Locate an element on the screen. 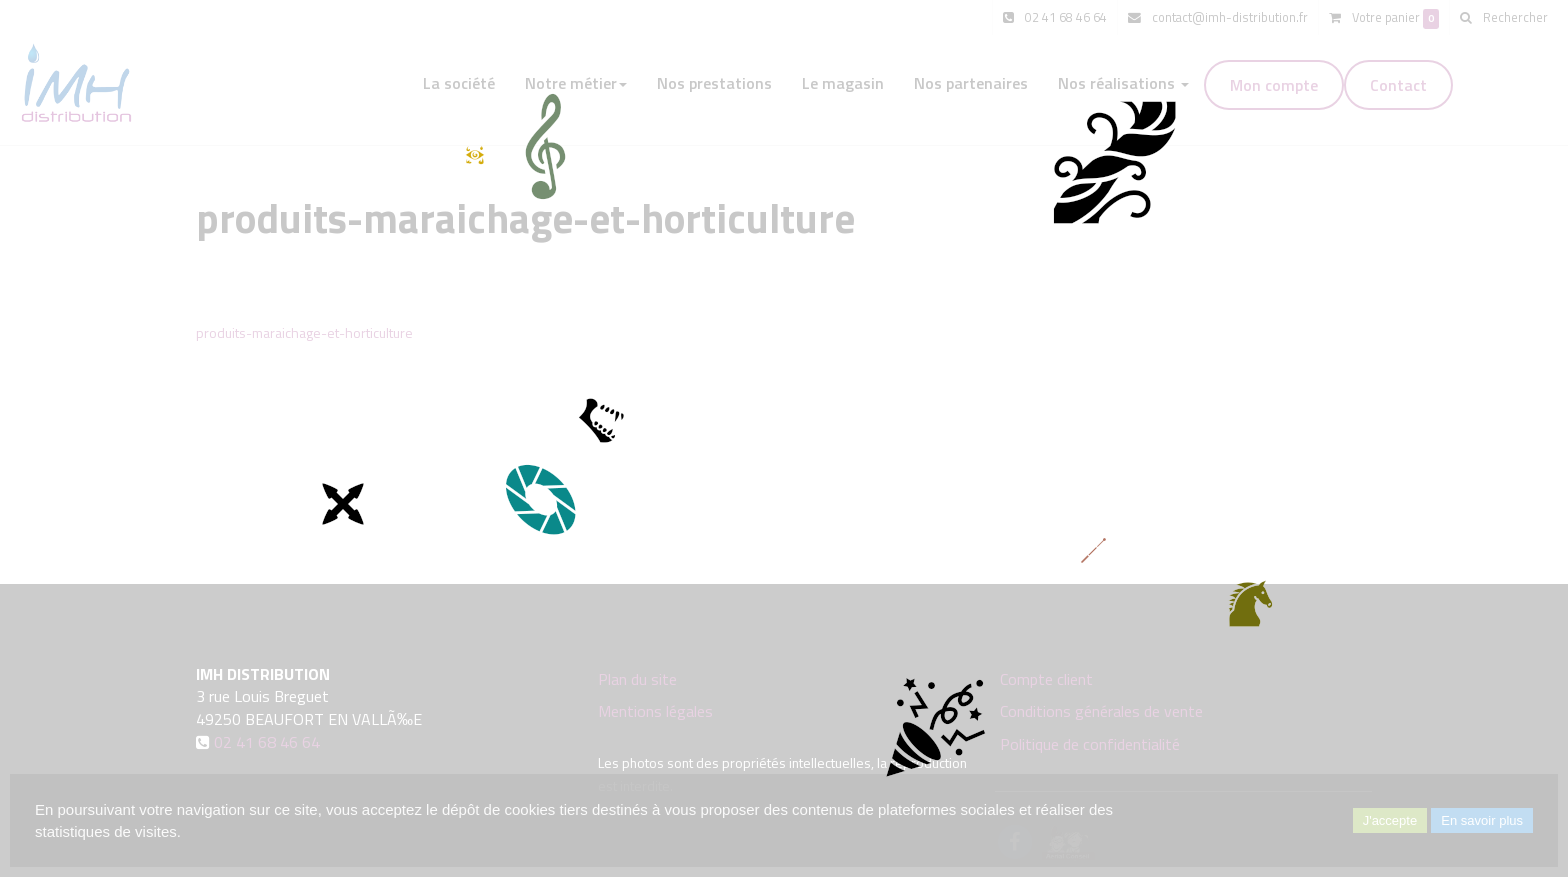 The width and height of the screenshot is (1568, 877). activate fire vision or enhanced sight ability is located at coordinates (475, 155).